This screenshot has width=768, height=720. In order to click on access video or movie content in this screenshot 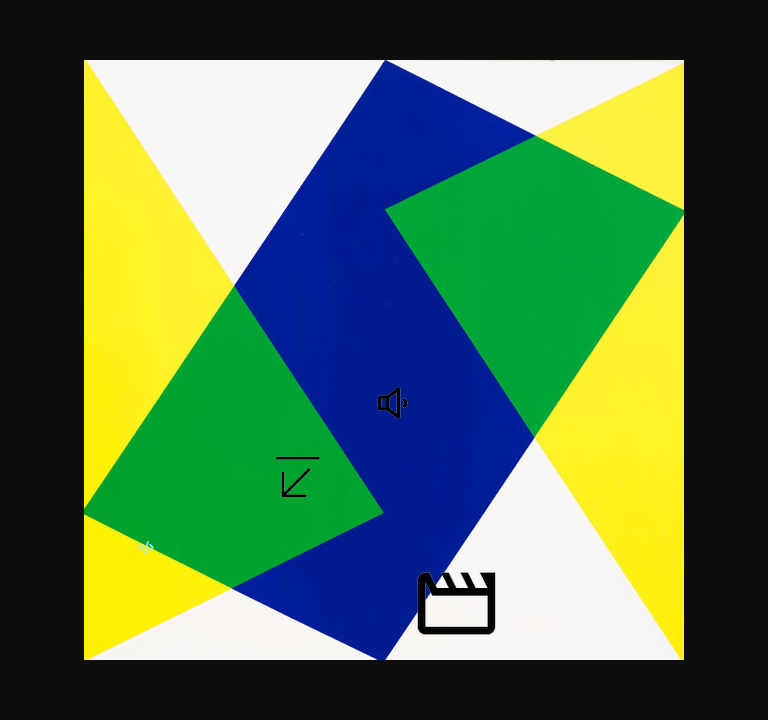, I will do `click(456, 603)`.